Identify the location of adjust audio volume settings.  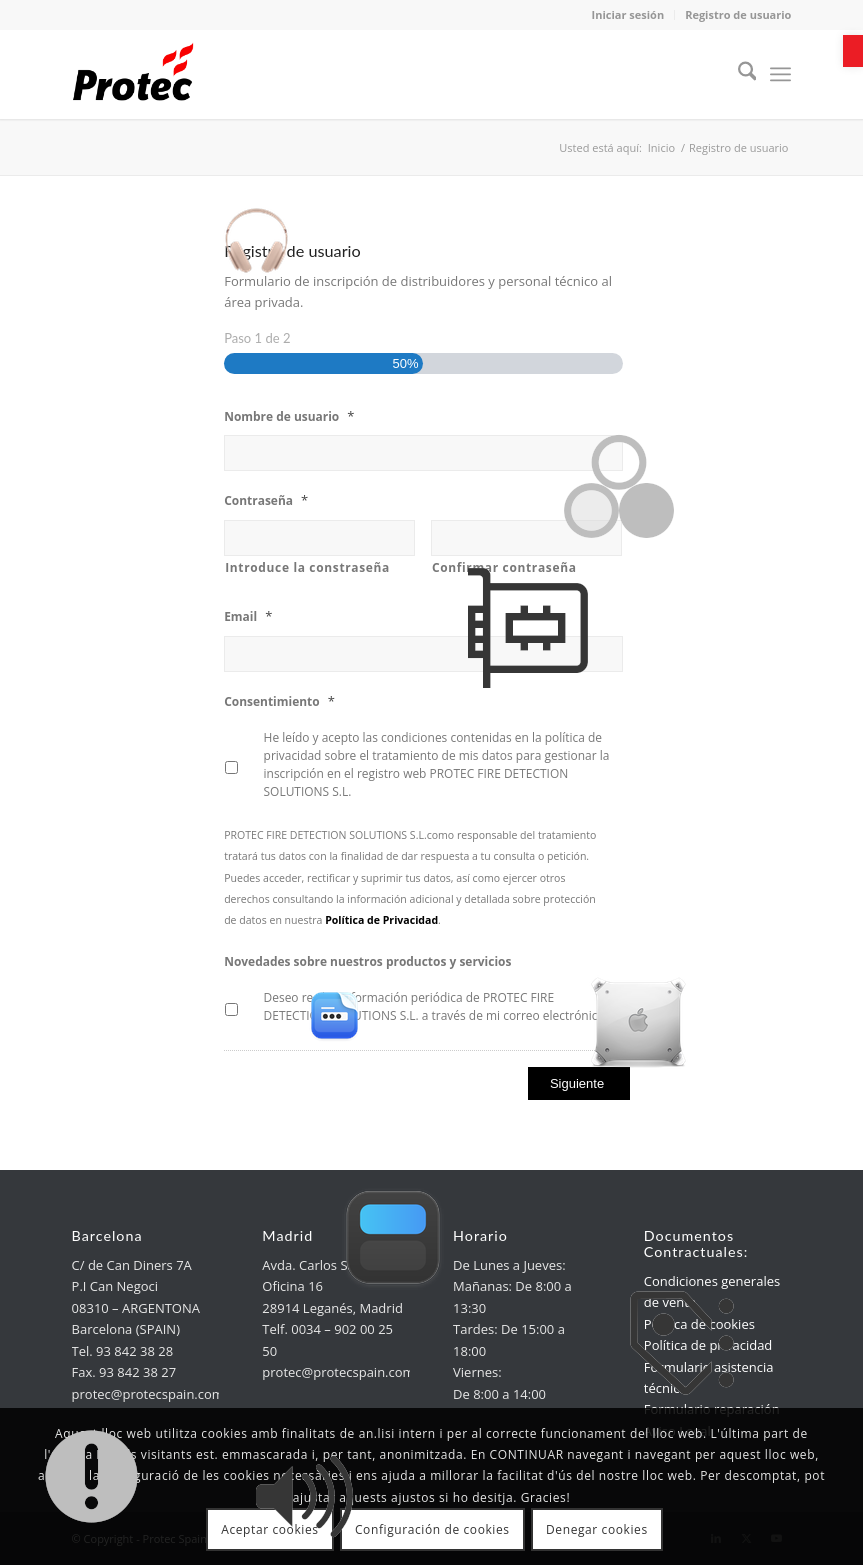
(304, 1496).